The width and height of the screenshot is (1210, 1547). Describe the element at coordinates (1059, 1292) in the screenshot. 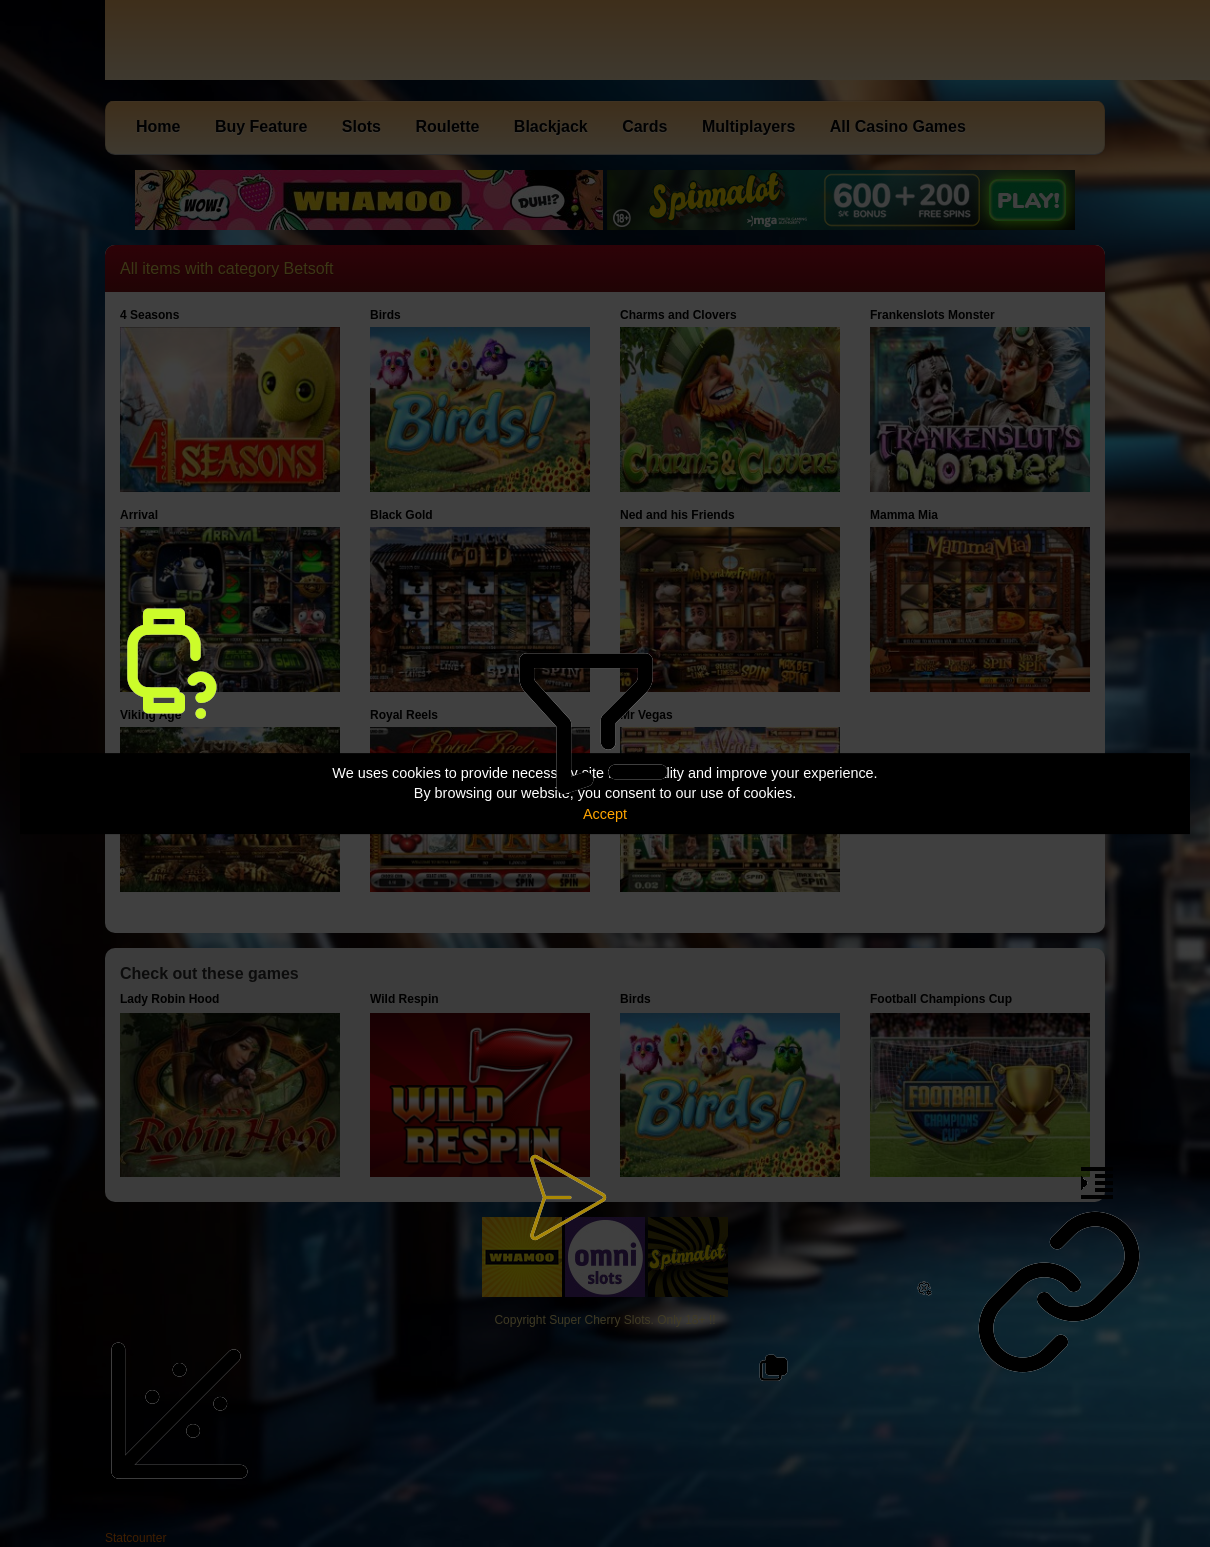

I see `copy or share a link` at that location.